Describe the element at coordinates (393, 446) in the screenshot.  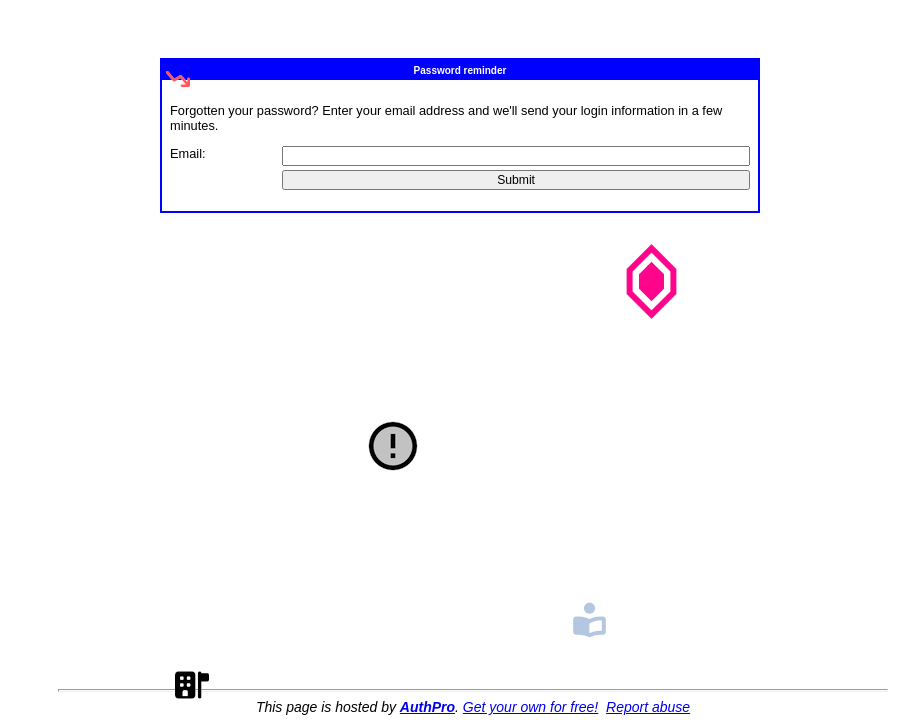
I see `indicates an error or problem has occurred` at that location.